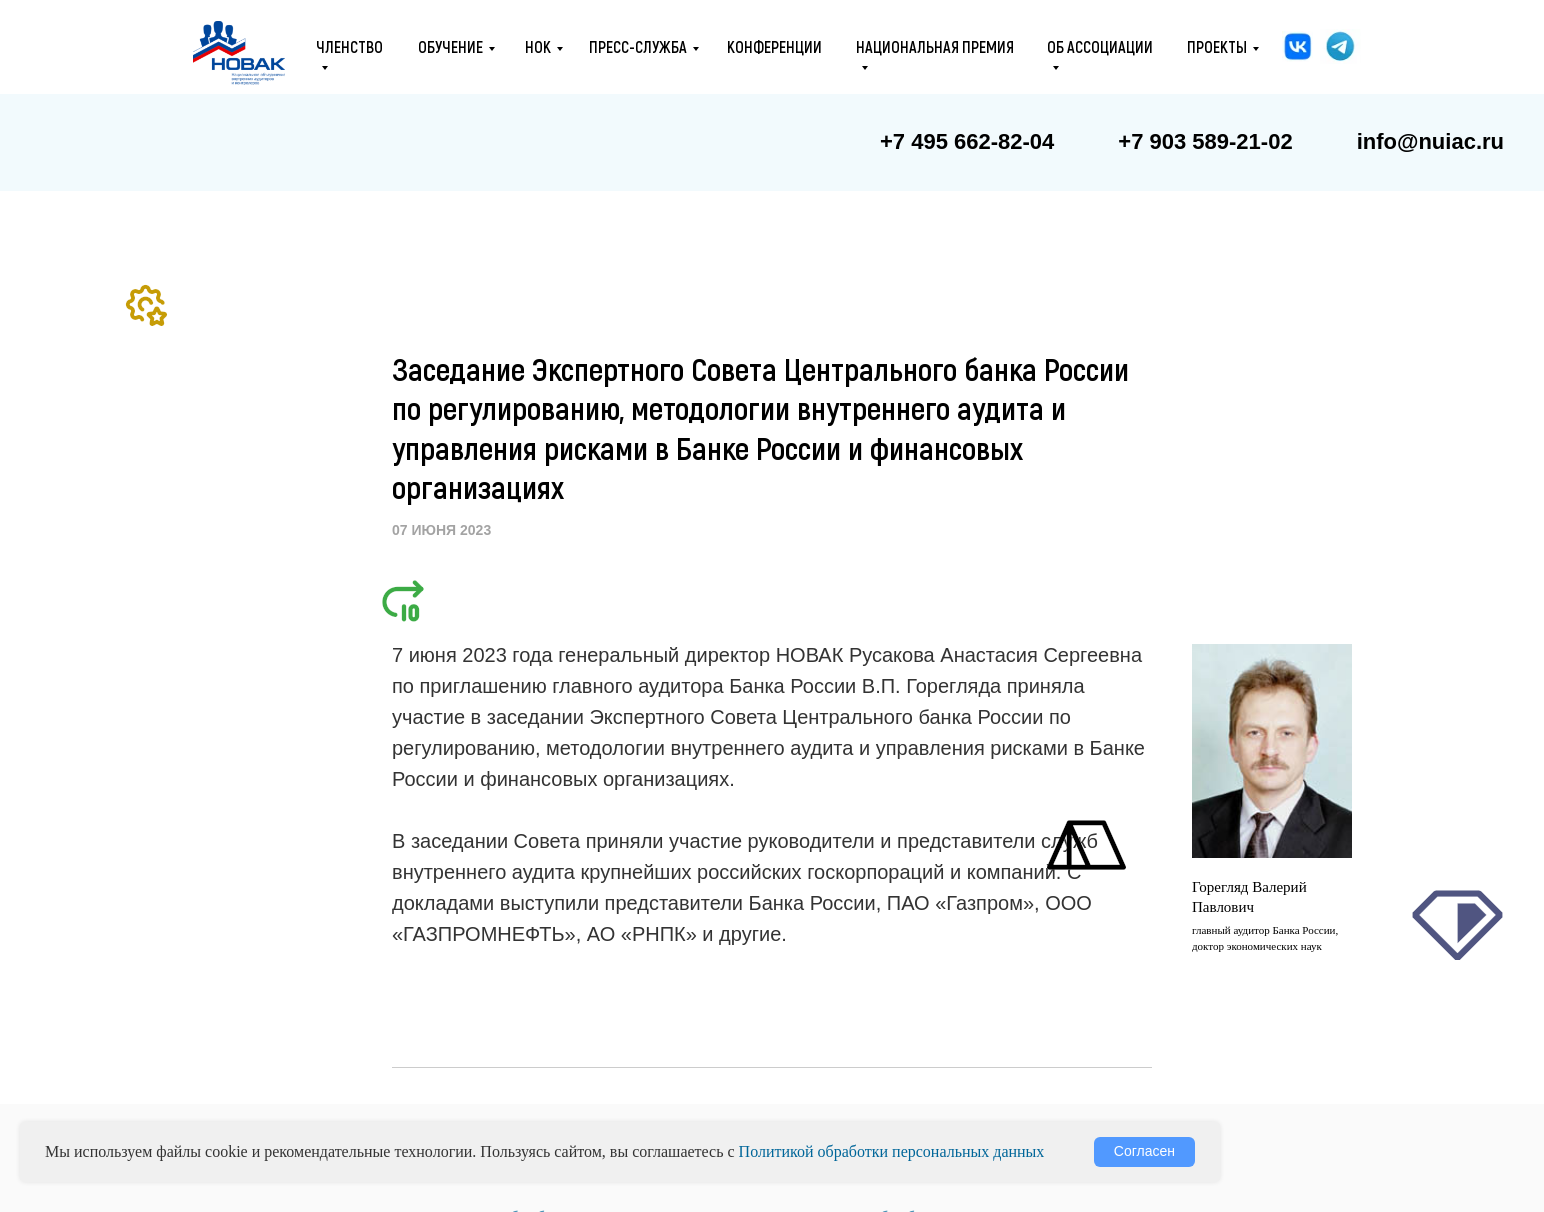 The width and height of the screenshot is (1544, 1212). Describe the element at coordinates (145, 304) in the screenshot. I see `access favorite or starred settings` at that location.